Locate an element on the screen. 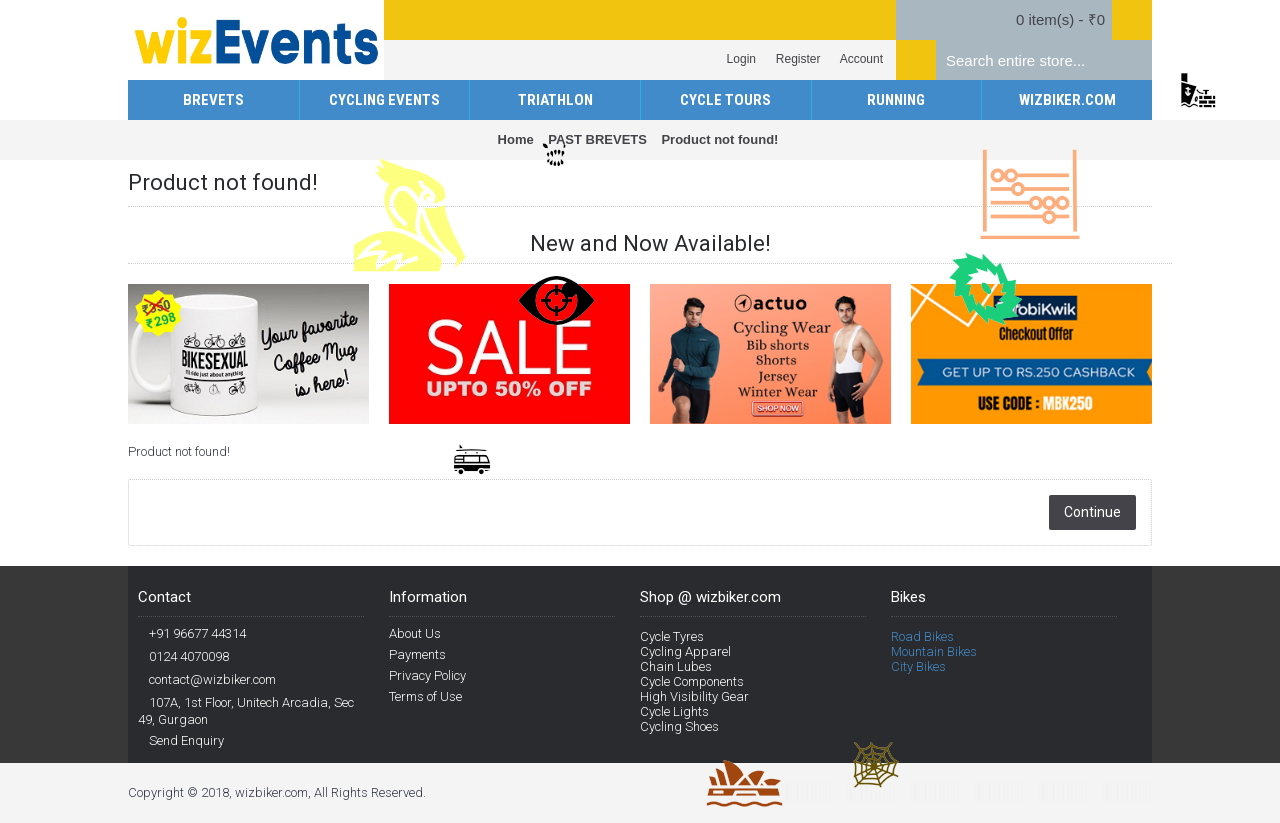  view sydney opera house landmark information is located at coordinates (744, 777).